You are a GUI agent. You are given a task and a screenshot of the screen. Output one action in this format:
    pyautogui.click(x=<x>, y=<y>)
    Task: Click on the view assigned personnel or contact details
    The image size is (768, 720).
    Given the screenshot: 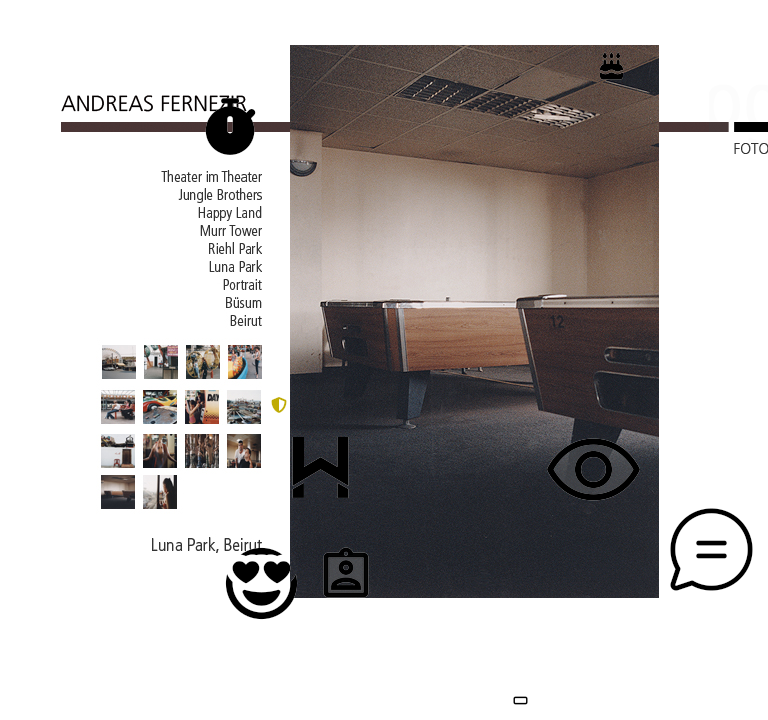 What is the action you would take?
    pyautogui.click(x=346, y=575)
    